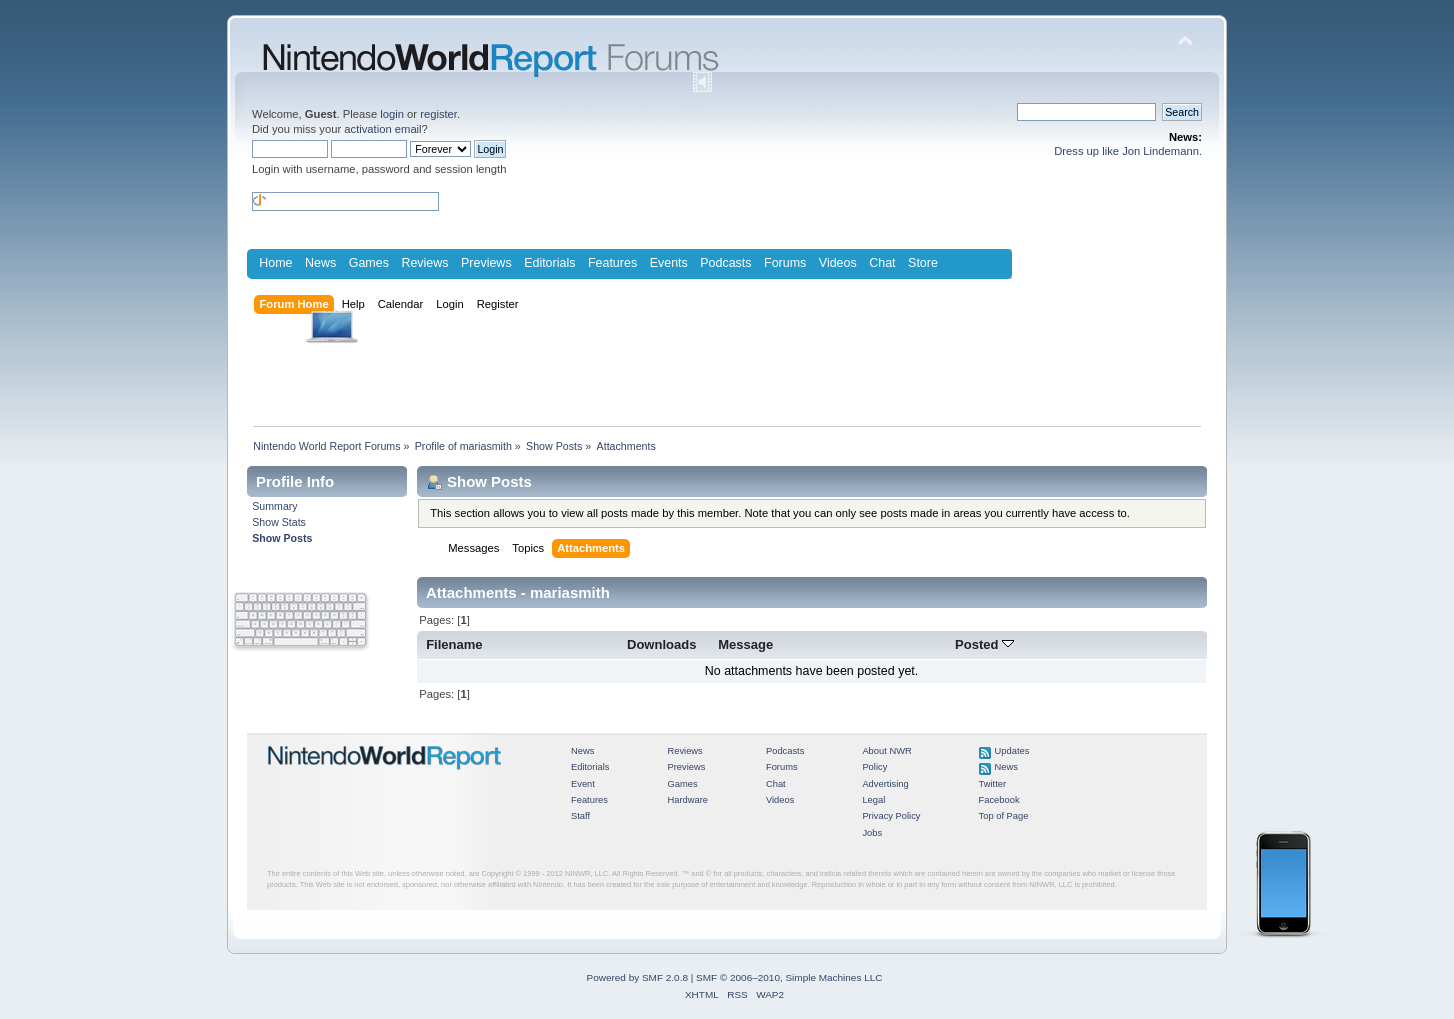 The height and width of the screenshot is (1019, 1454). I want to click on connect or sync an iPhone device, so click(1283, 883).